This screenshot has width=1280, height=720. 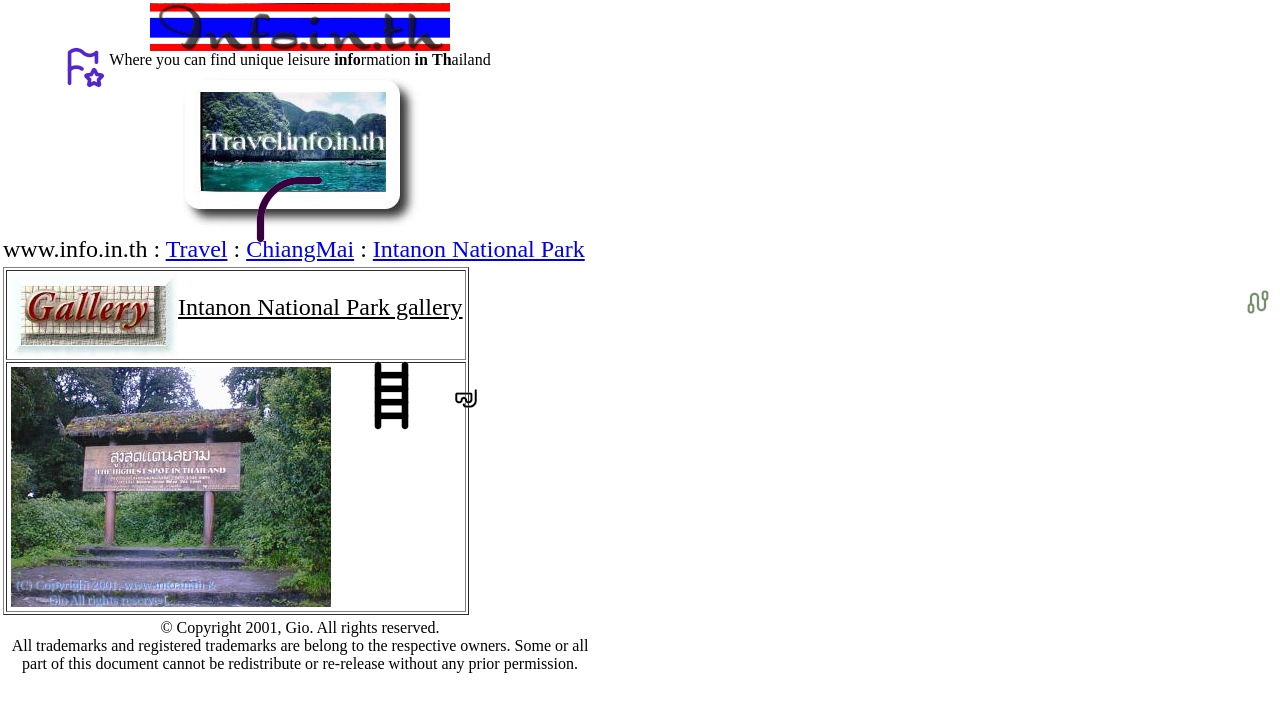 I want to click on access scuba diving or snorkeling activities, so click(x=466, y=399).